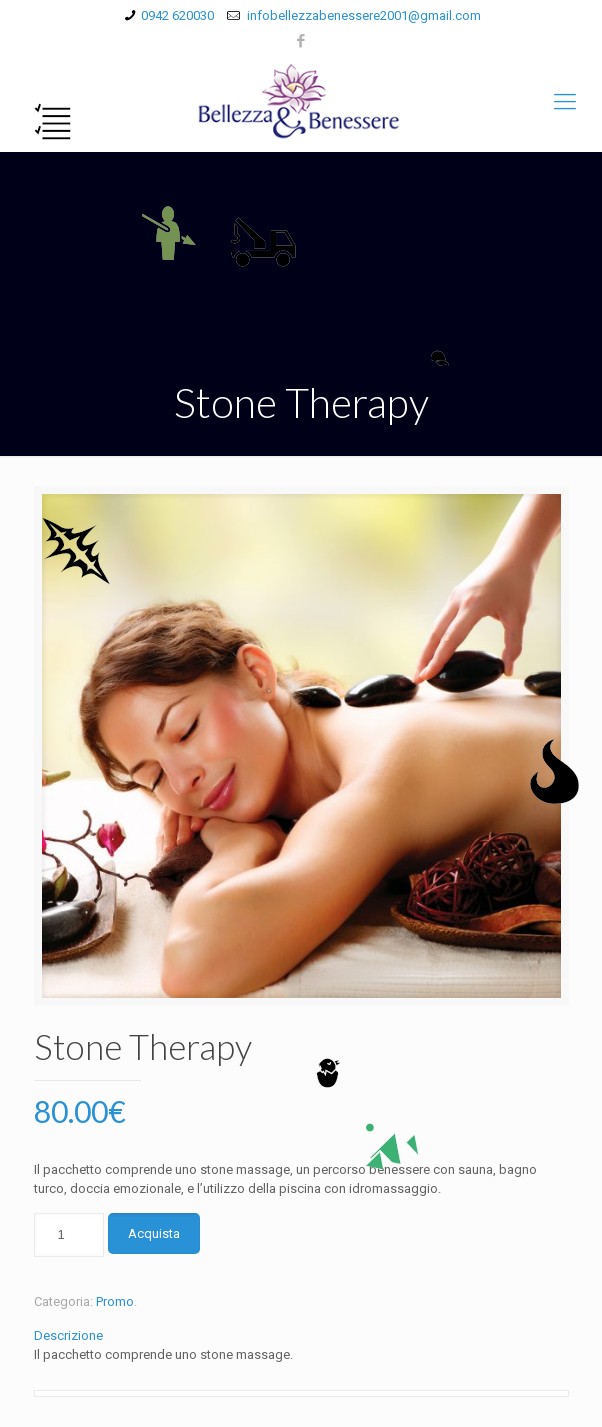 The width and height of the screenshot is (602, 1427). What do you see at coordinates (169, 233) in the screenshot?
I see `indicates a piercing or stabbing attack in a game` at bounding box center [169, 233].